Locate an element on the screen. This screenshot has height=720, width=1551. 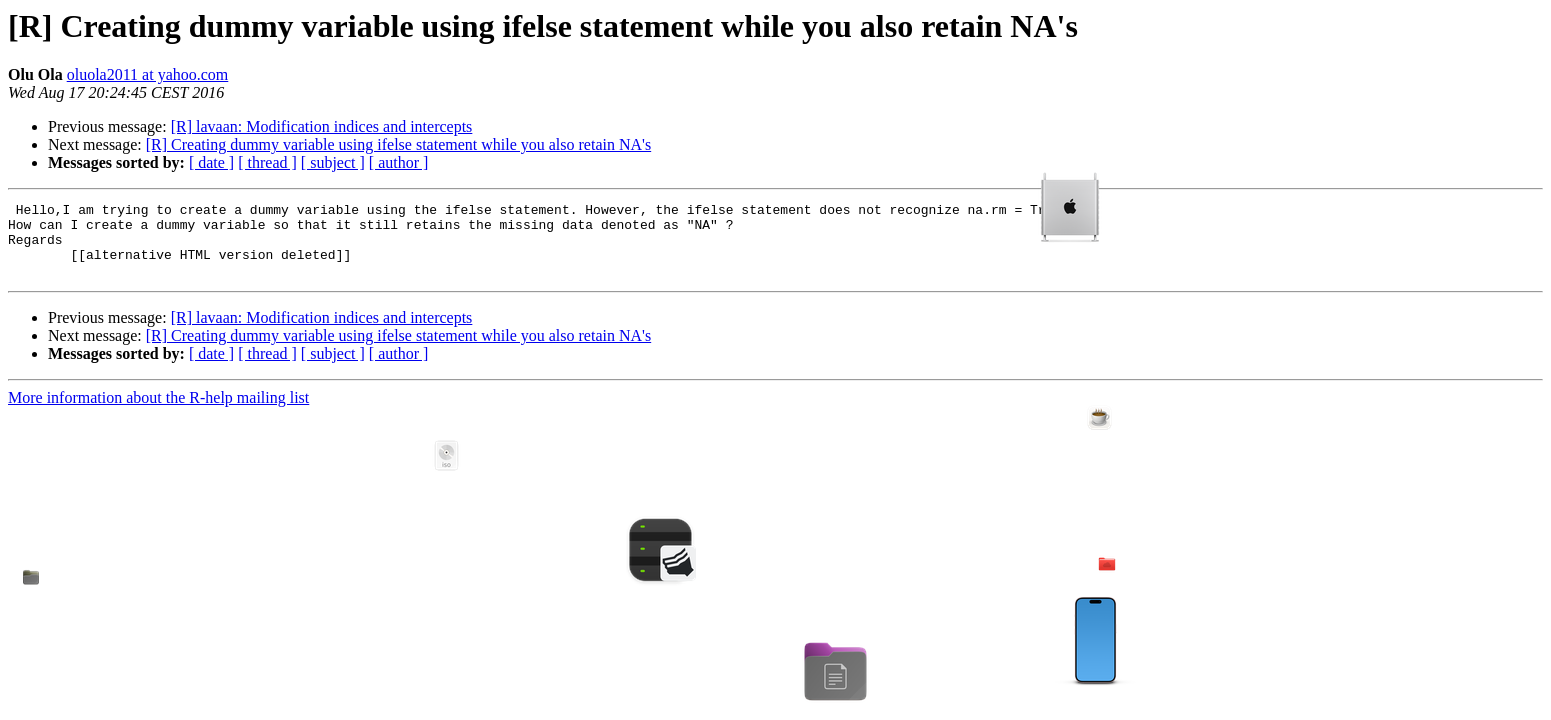
launch caffeine app to prevent sleep mode is located at coordinates (1099, 417).